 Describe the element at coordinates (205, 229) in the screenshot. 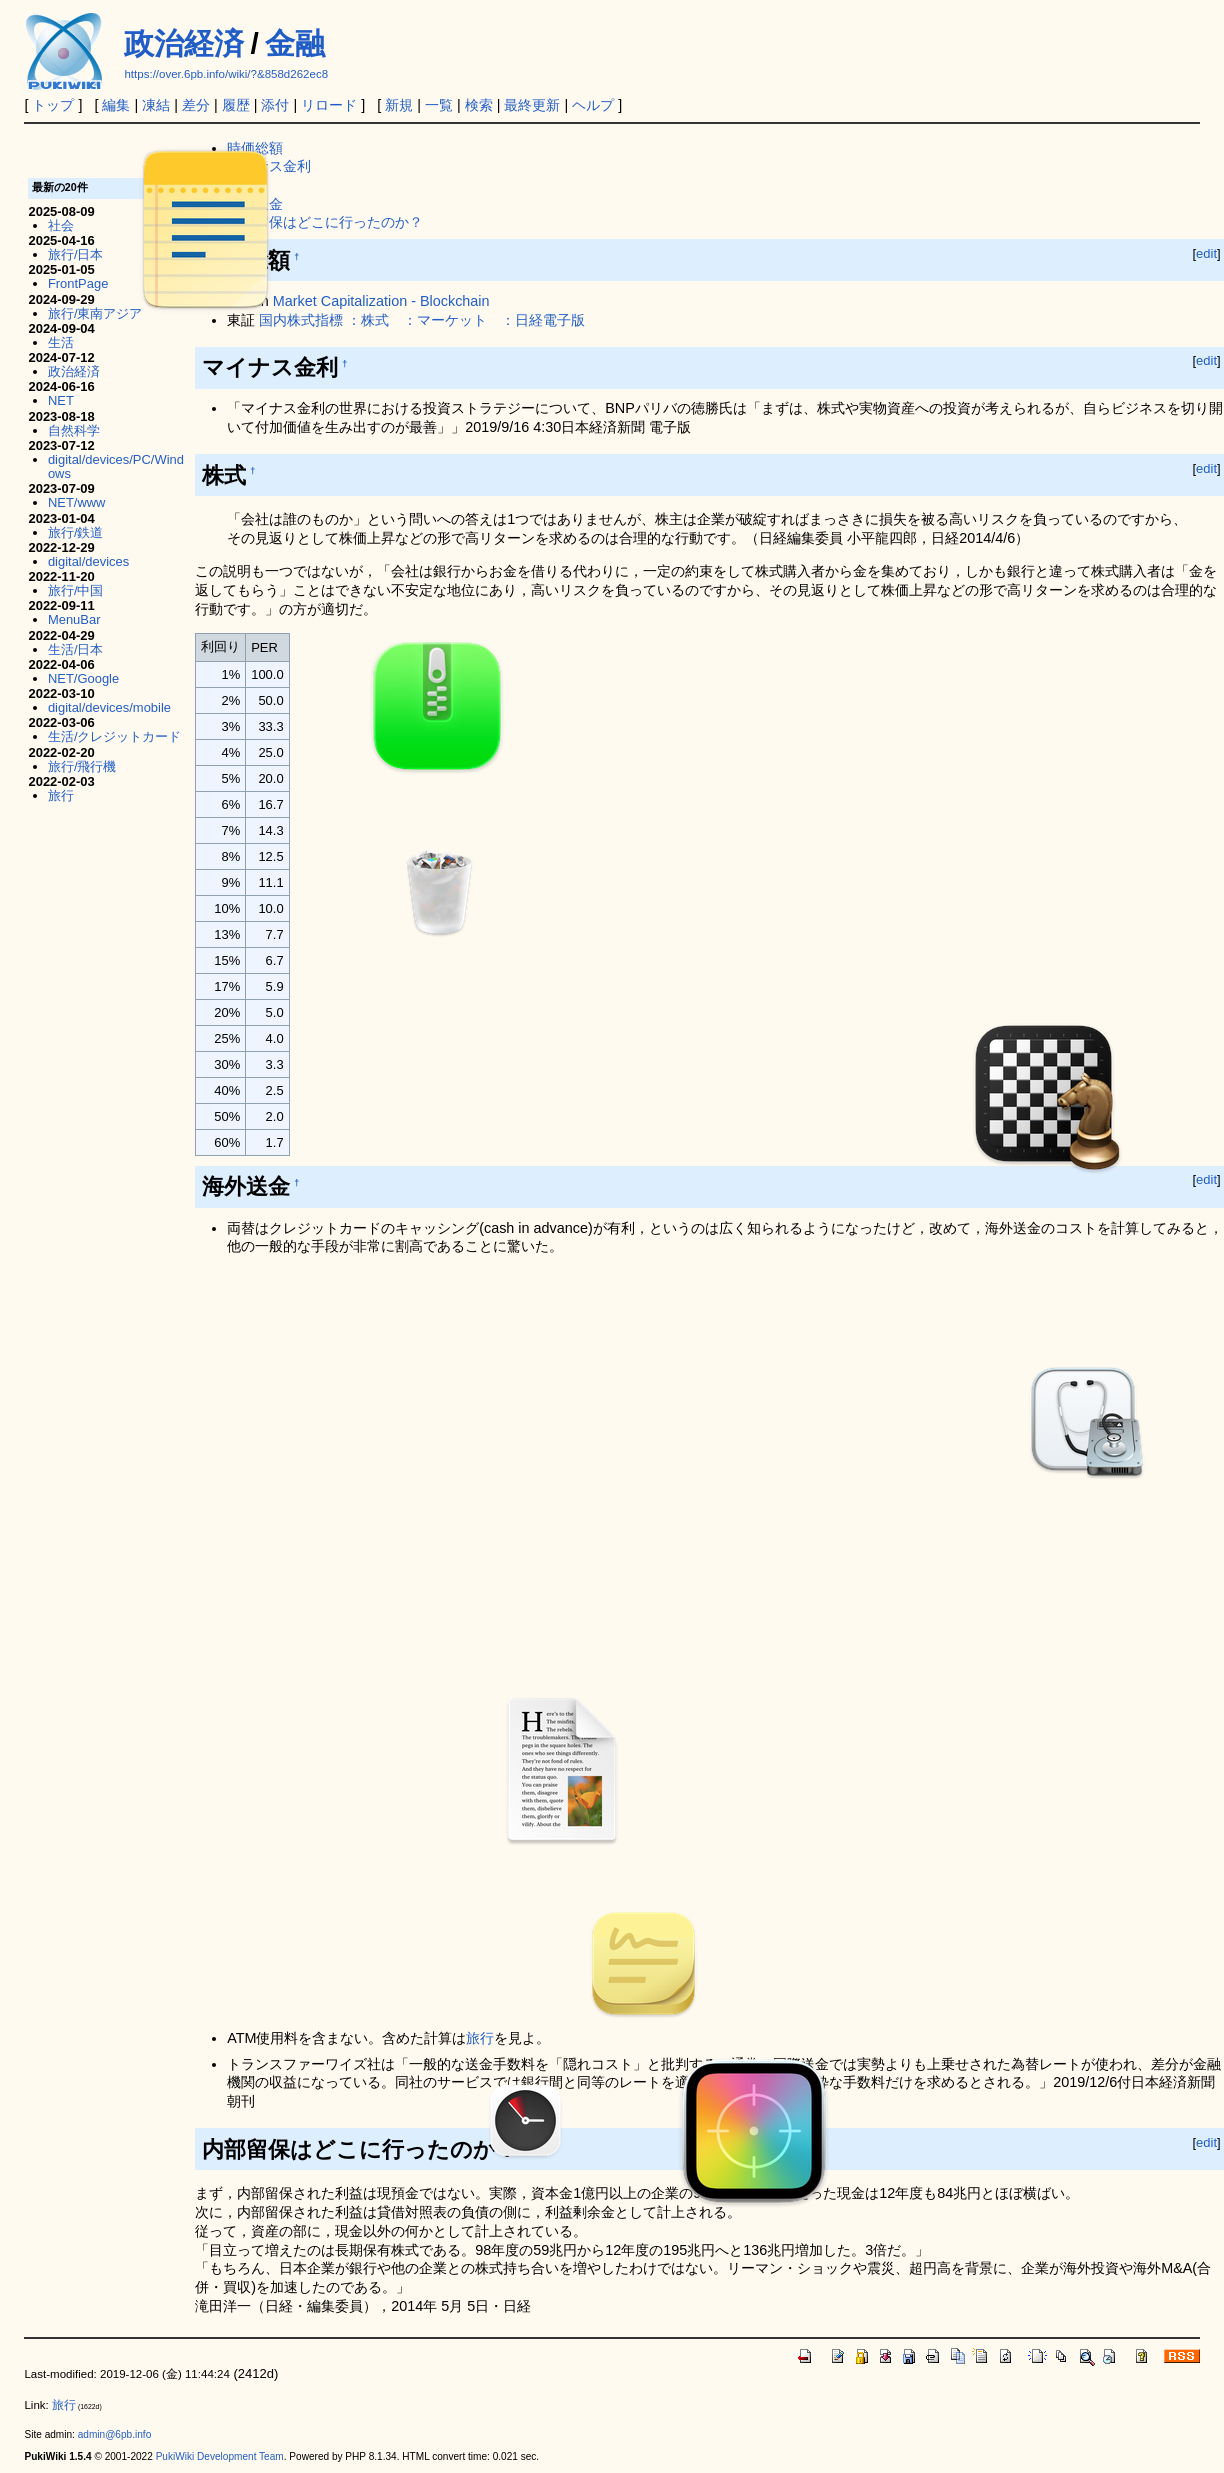

I see `open the notes app` at that location.